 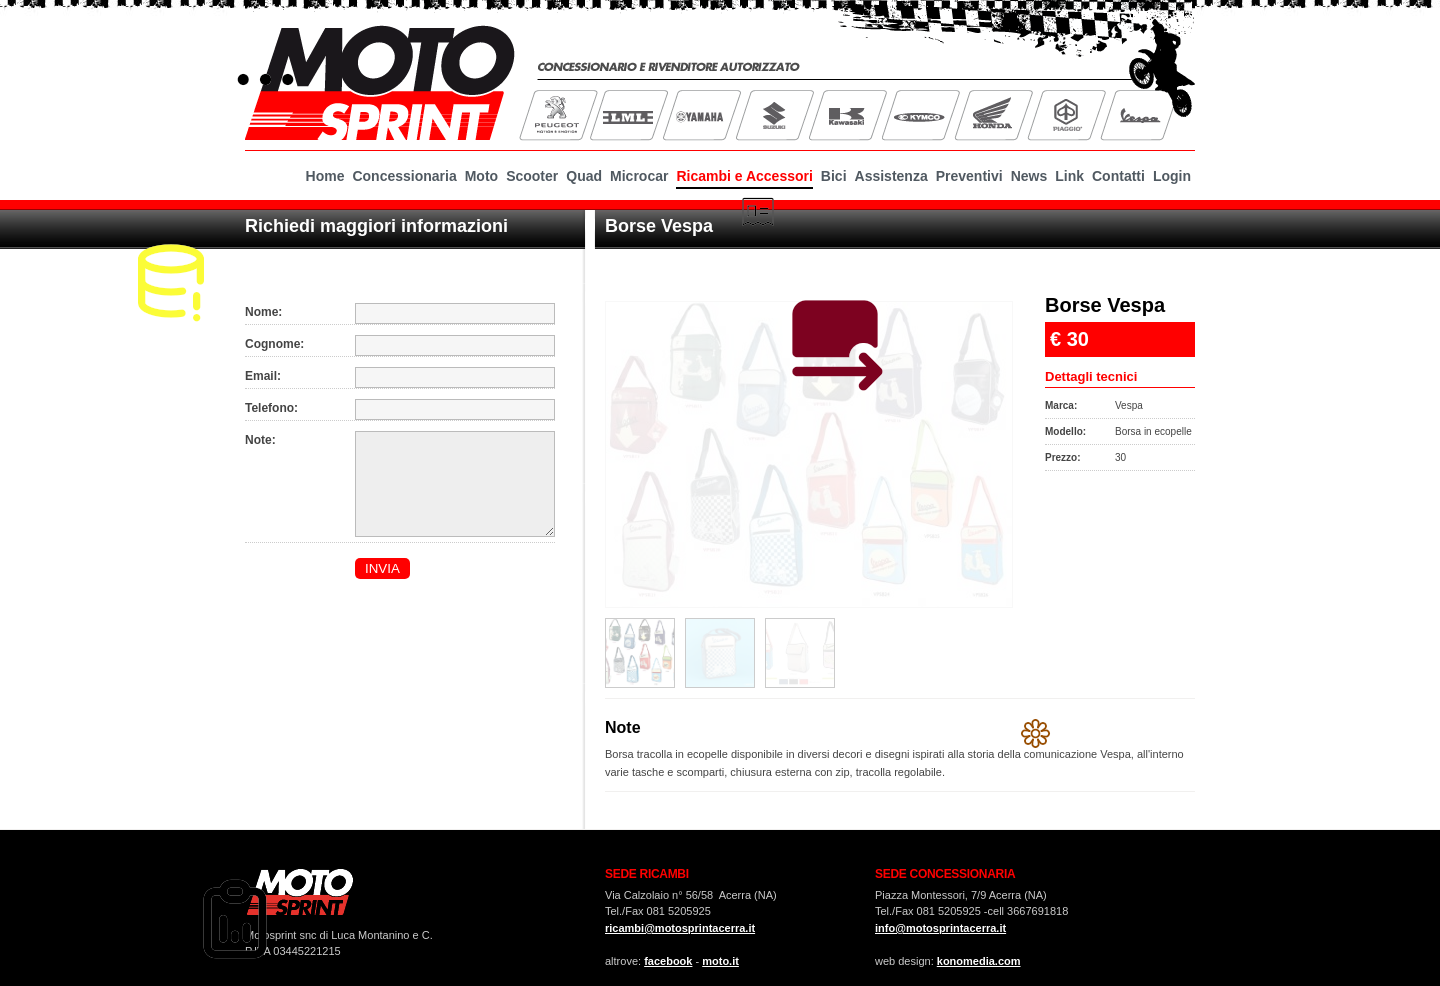 I want to click on access garden or plant care features, so click(x=1035, y=733).